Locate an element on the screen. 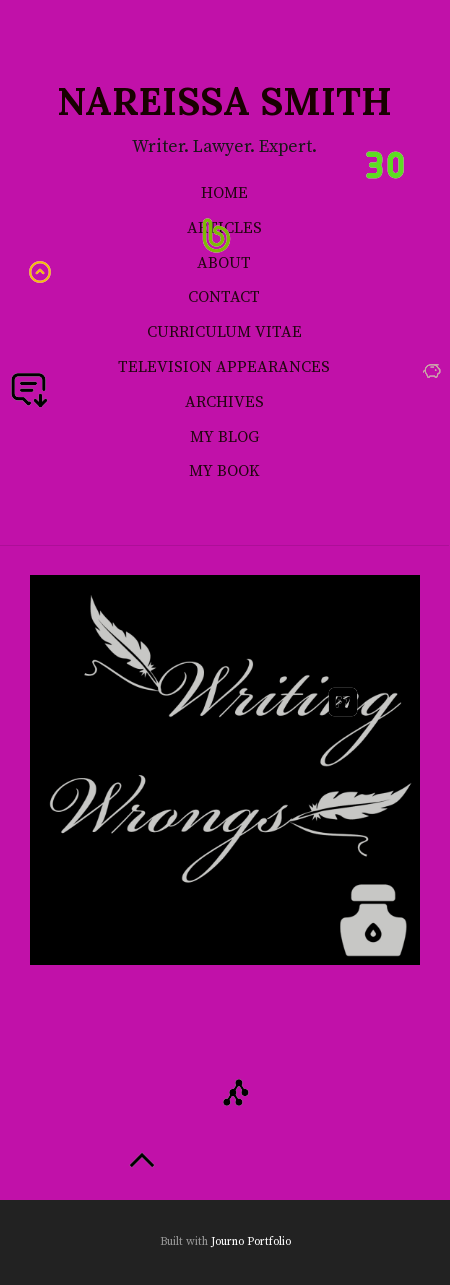 The width and height of the screenshot is (450, 1285). scroll to top of page is located at coordinates (40, 272).